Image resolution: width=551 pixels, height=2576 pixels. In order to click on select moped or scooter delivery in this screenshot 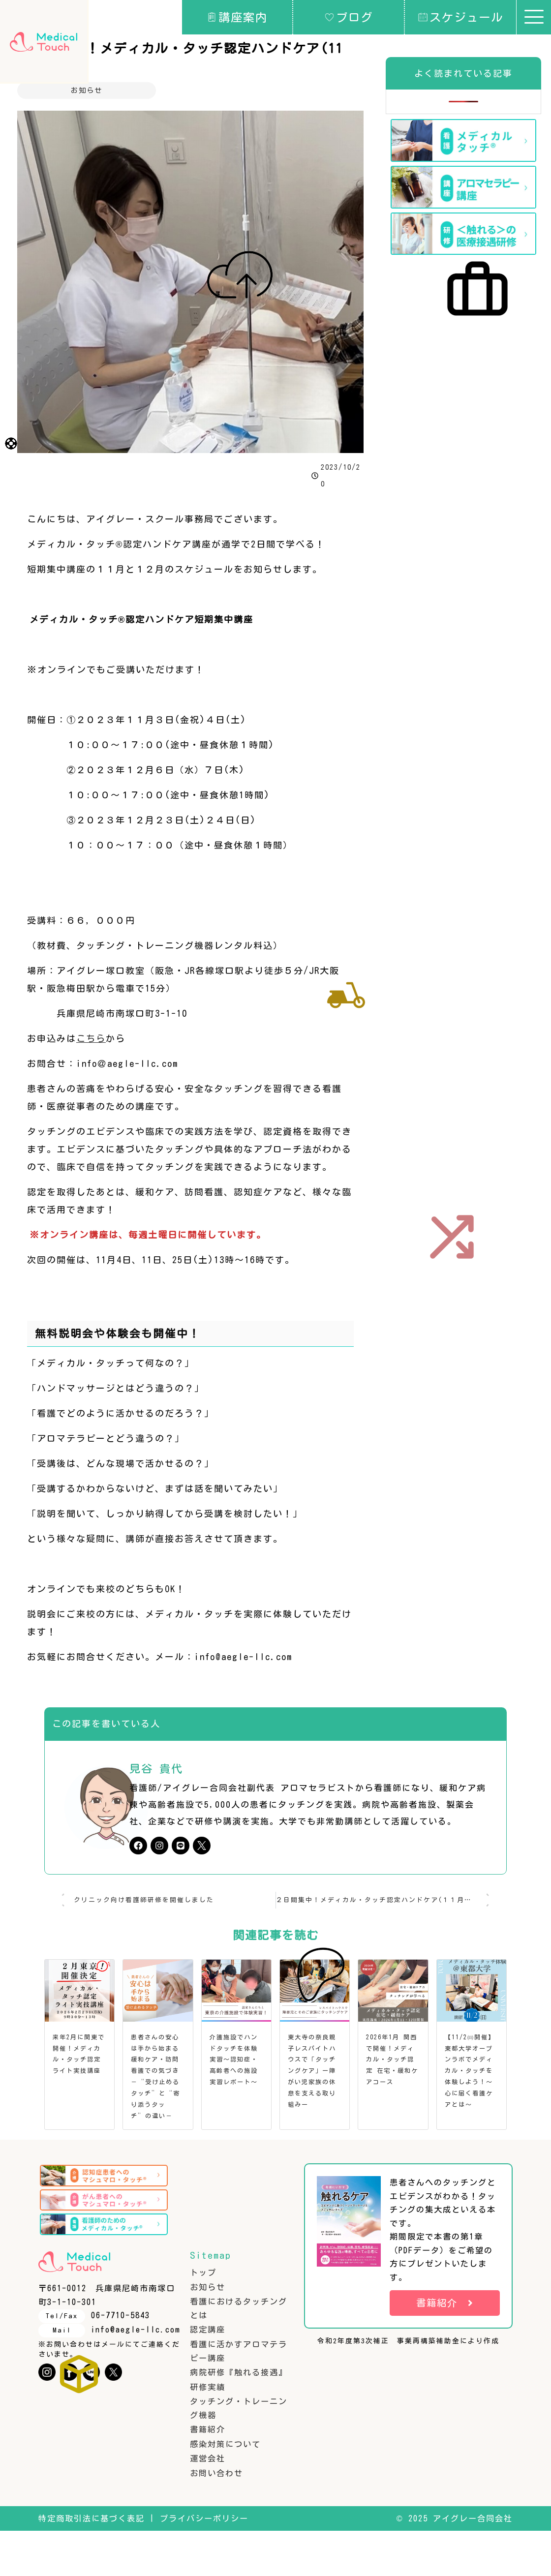, I will do `click(346, 996)`.